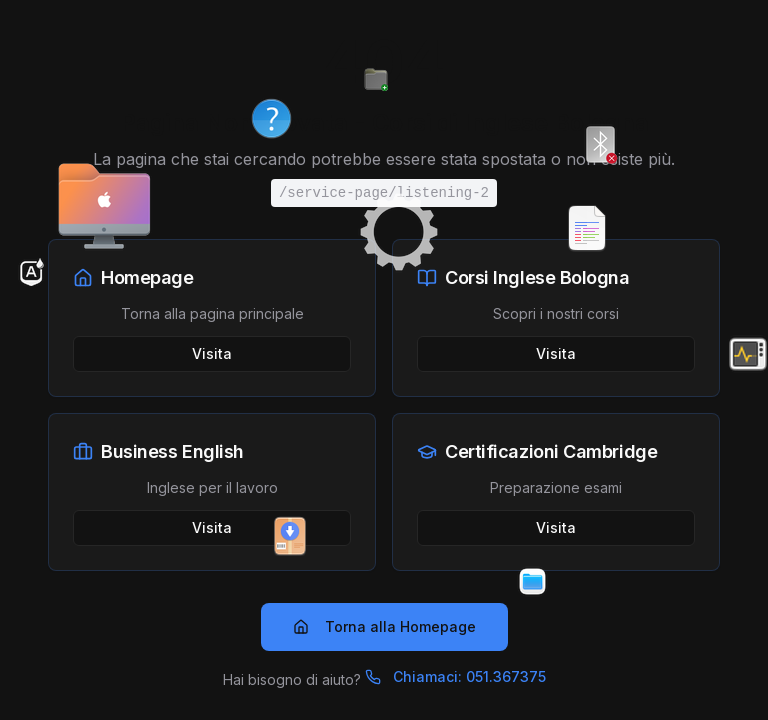 Image resolution: width=768 pixels, height=720 pixels. I want to click on open system monitor application, so click(748, 354).